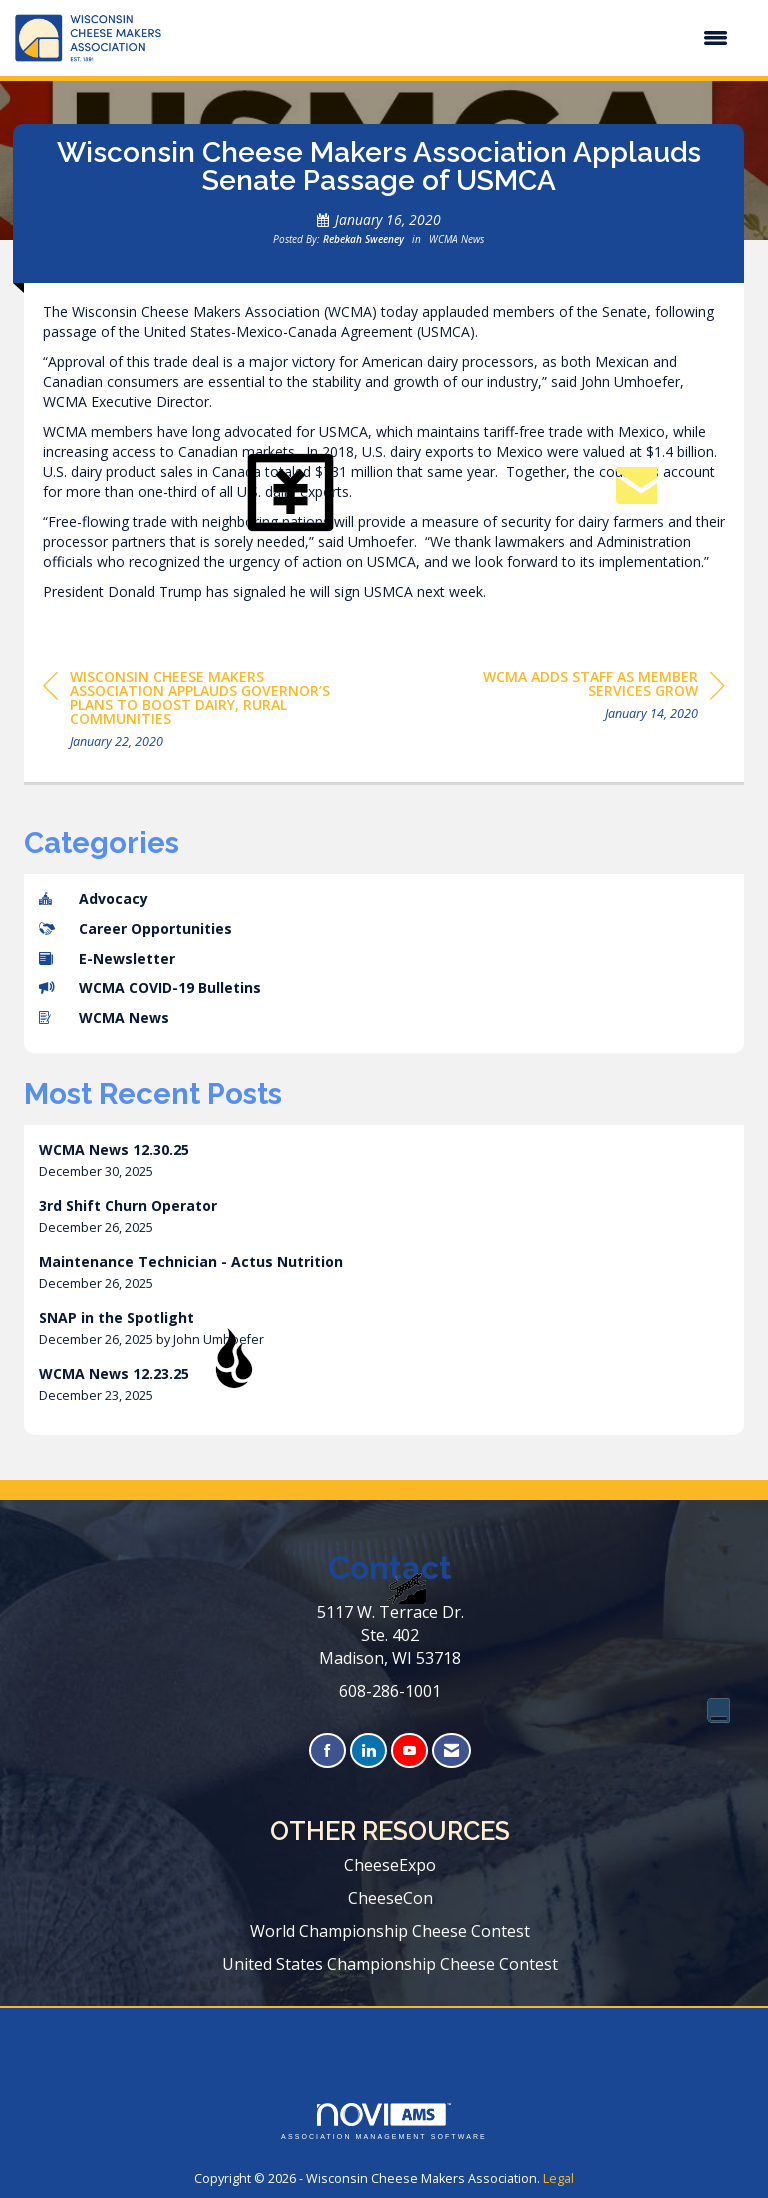 The width and height of the screenshot is (768, 2198). What do you see at coordinates (636, 485) in the screenshot?
I see `mailbox.org email service logo` at bounding box center [636, 485].